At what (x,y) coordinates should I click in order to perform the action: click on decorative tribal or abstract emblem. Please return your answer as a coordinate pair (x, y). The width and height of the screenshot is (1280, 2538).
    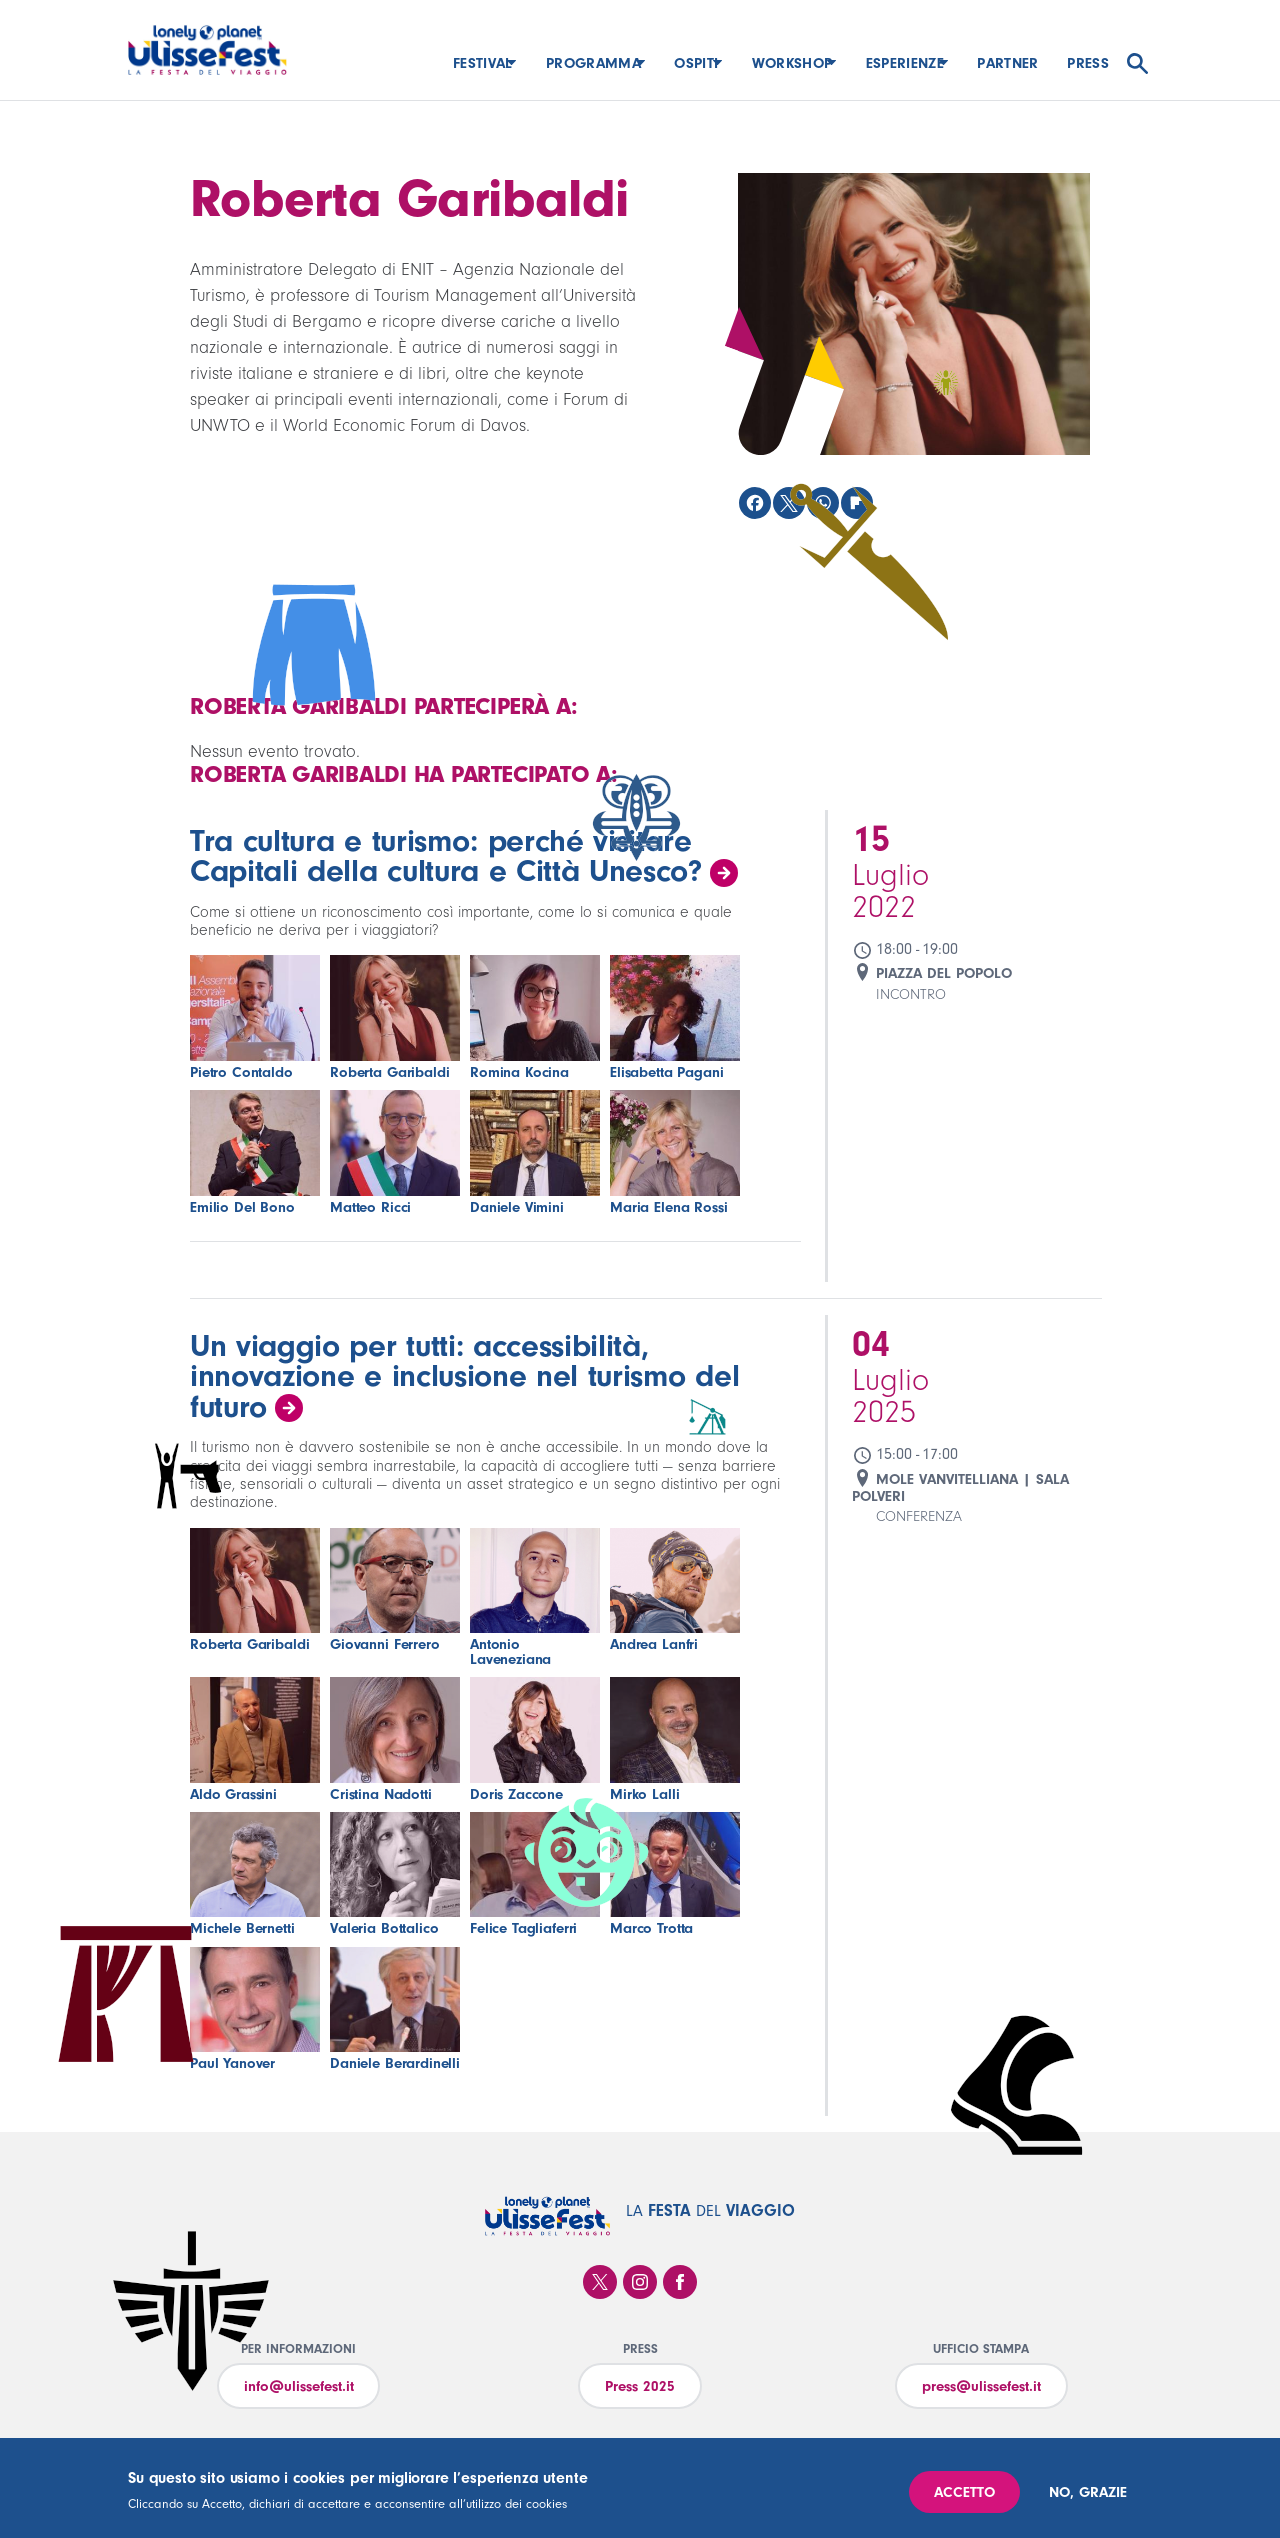
    Looking at the image, I should click on (636, 817).